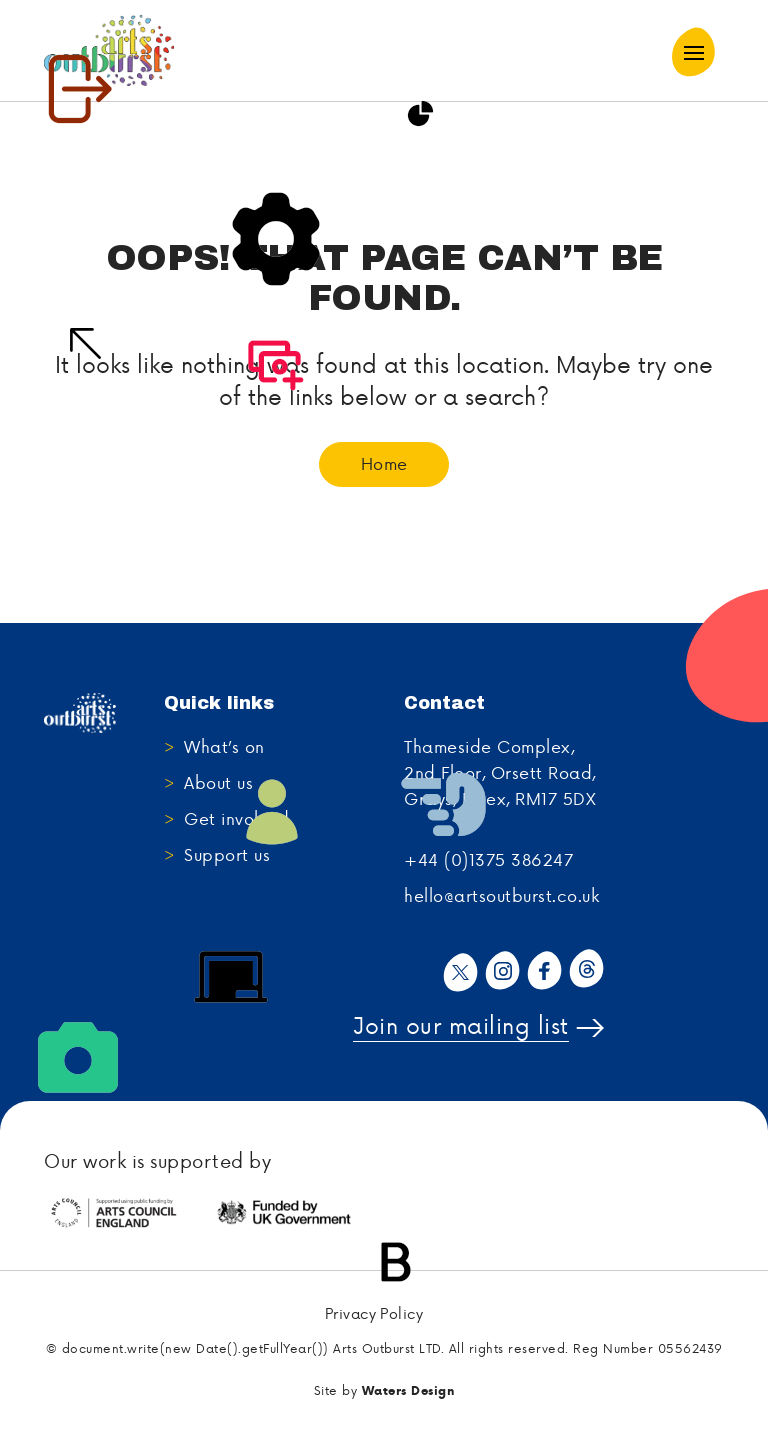  I want to click on go back to the previous screen, so click(443, 804).